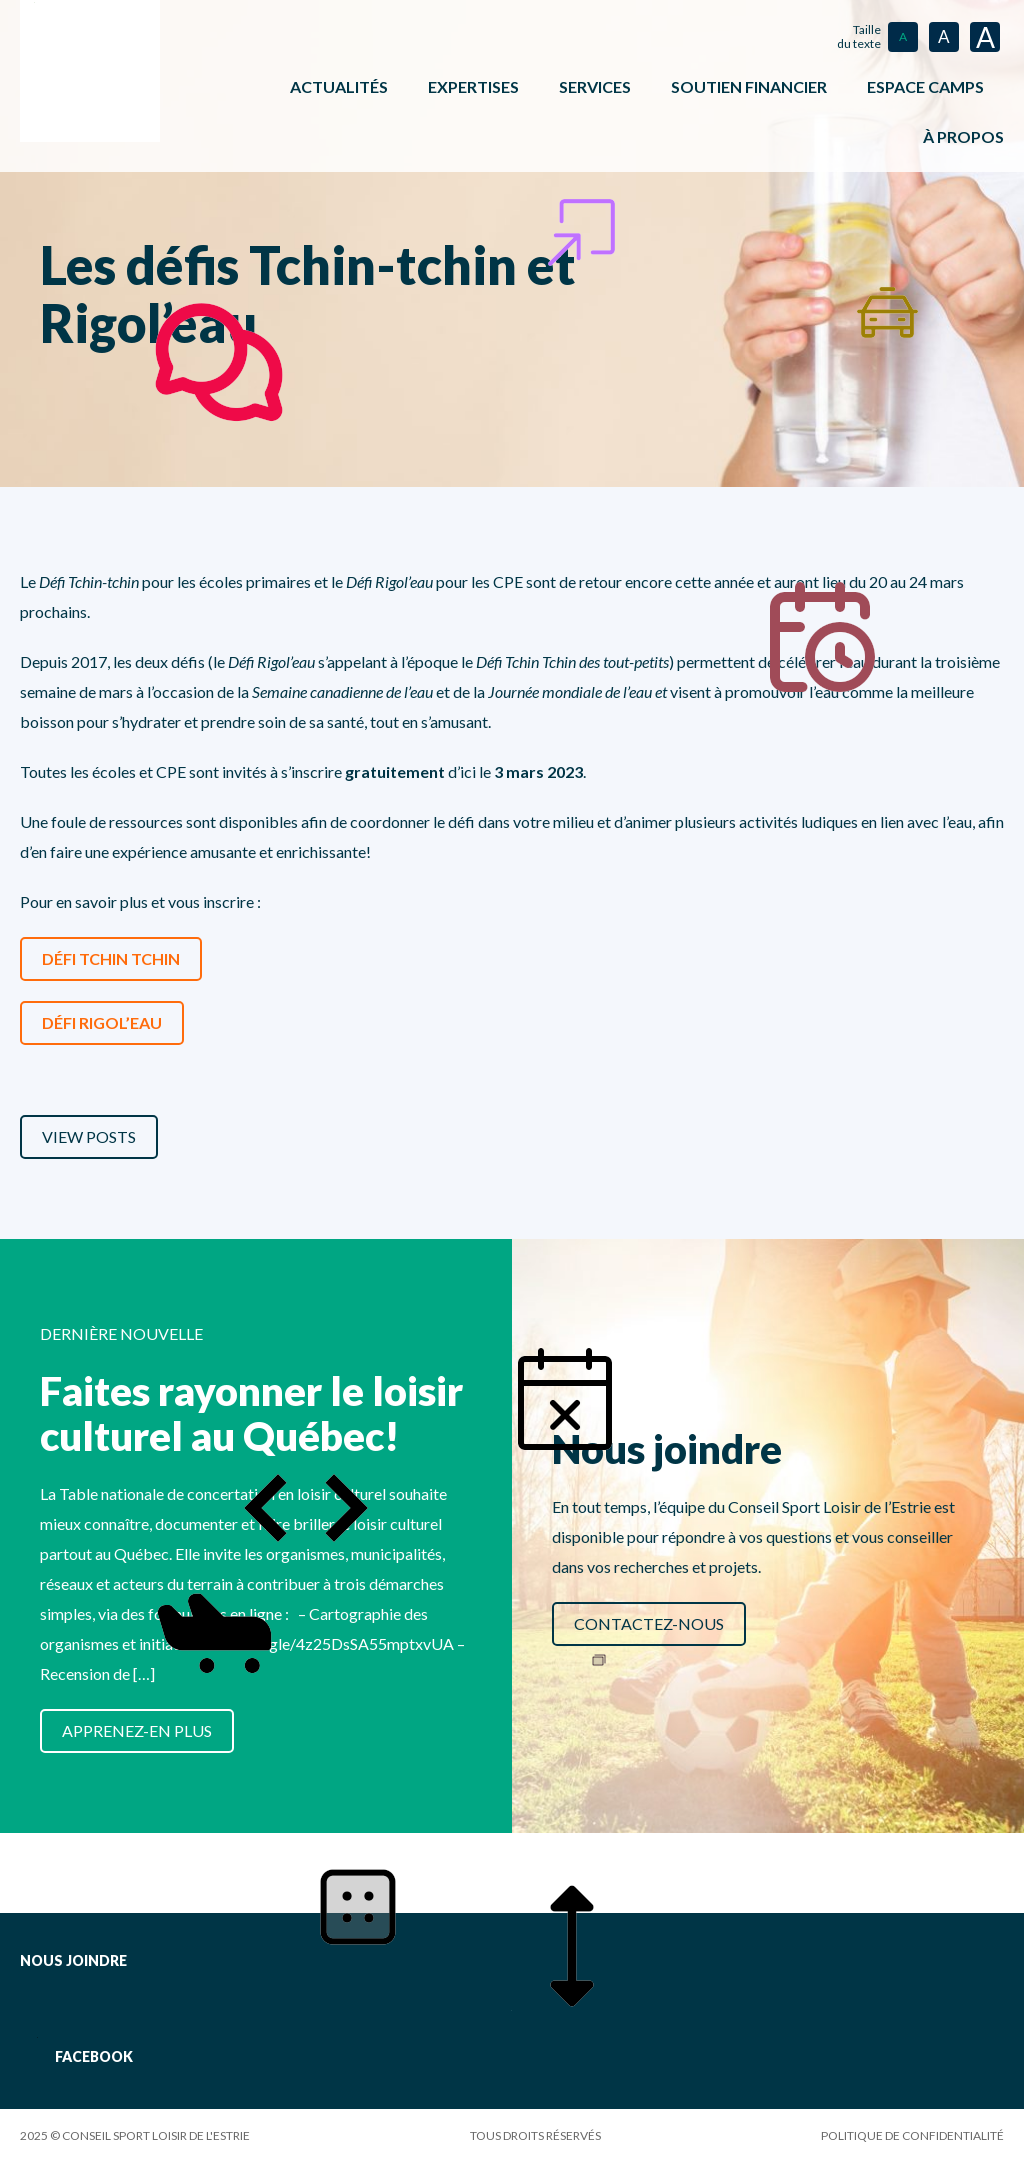 The width and height of the screenshot is (1024, 2163). What do you see at coordinates (887, 315) in the screenshot?
I see `indicates police or emergency services` at bounding box center [887, 315].